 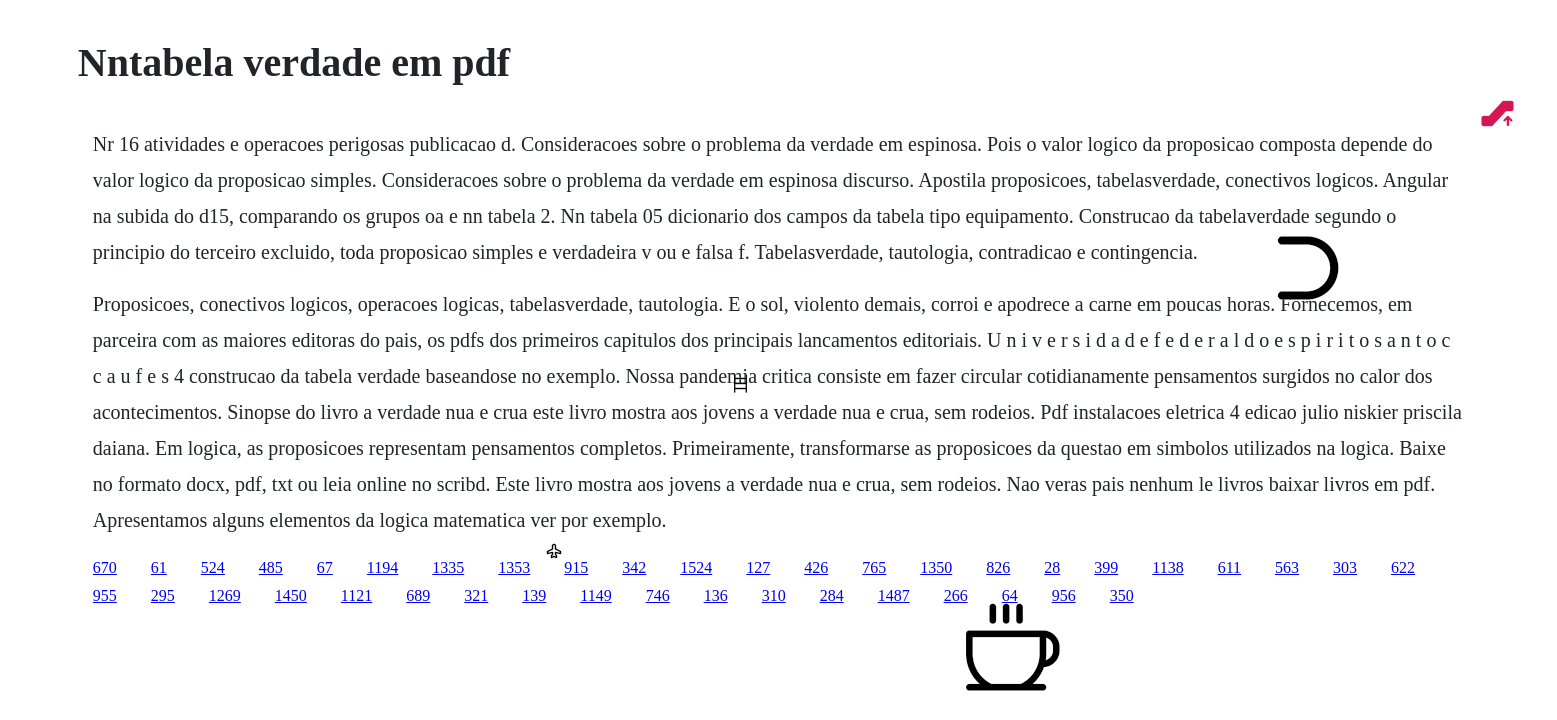 What do you see at coordinates (554, 551) in the screenshot?
I see `enable airplane mode` at bounding box center [554, 551].